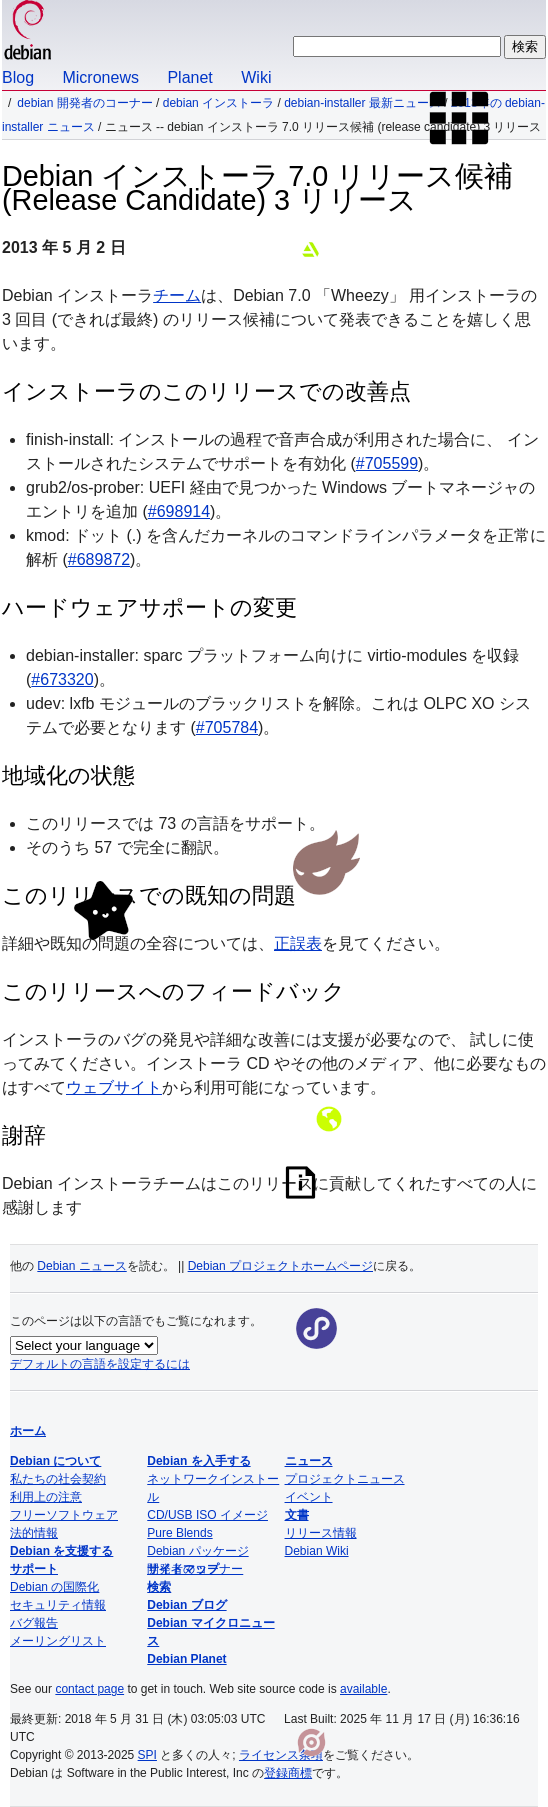 The width and height of the screenshot is (548, 1807). What do you see at coordinates (103, 910) in the screenshot?
I see `gleam programming language logo` at bounding box center [103, 910].